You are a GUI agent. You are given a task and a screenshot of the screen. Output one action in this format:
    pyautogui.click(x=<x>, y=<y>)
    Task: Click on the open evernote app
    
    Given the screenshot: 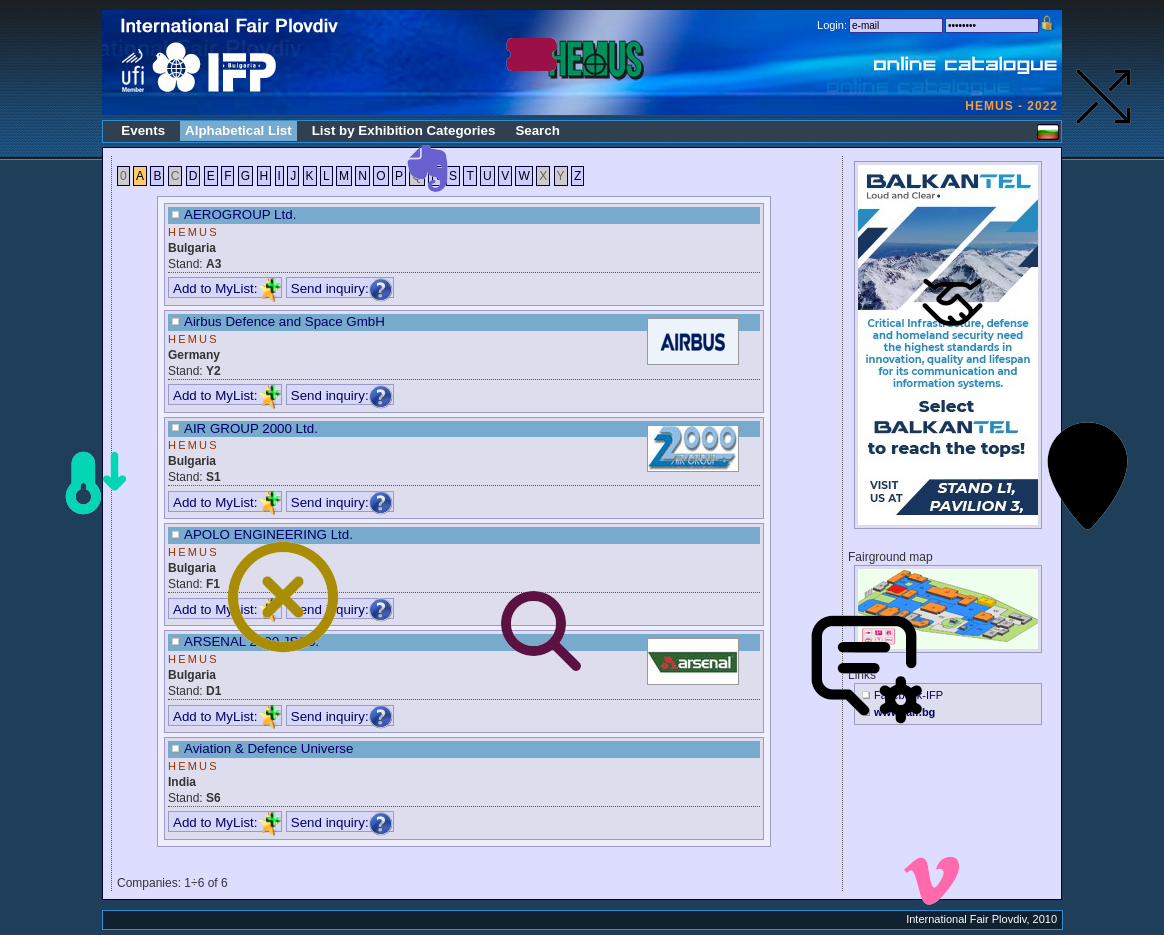 What is the action you would take?
    pyautogui.click(x=427, y=168)
    